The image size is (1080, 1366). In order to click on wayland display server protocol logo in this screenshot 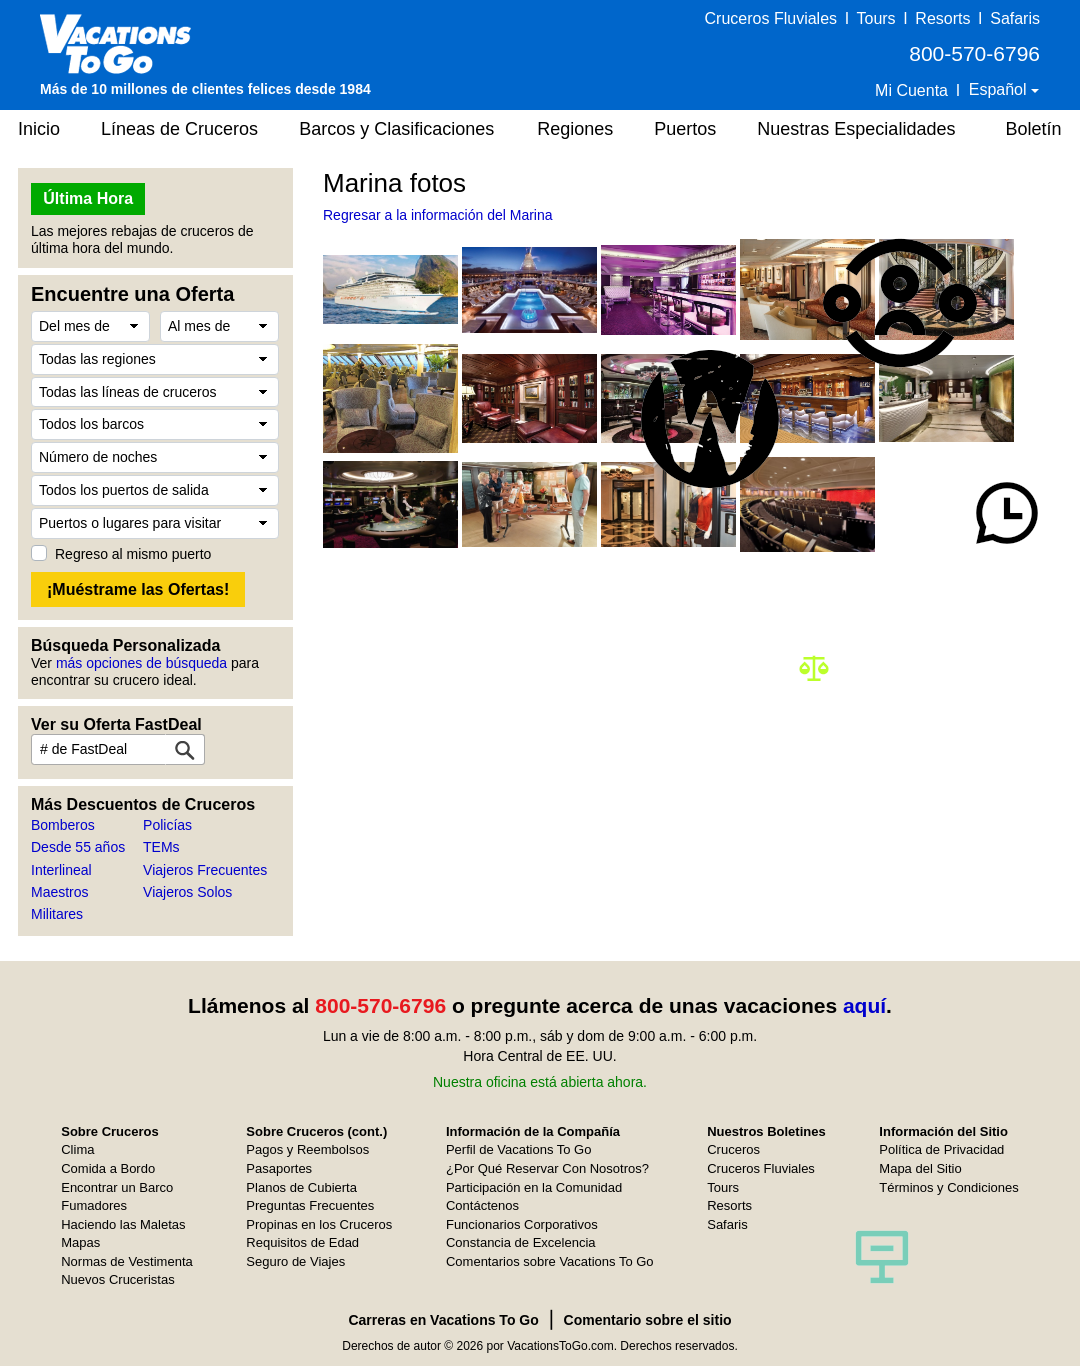, I will do `click(710, 419)`.